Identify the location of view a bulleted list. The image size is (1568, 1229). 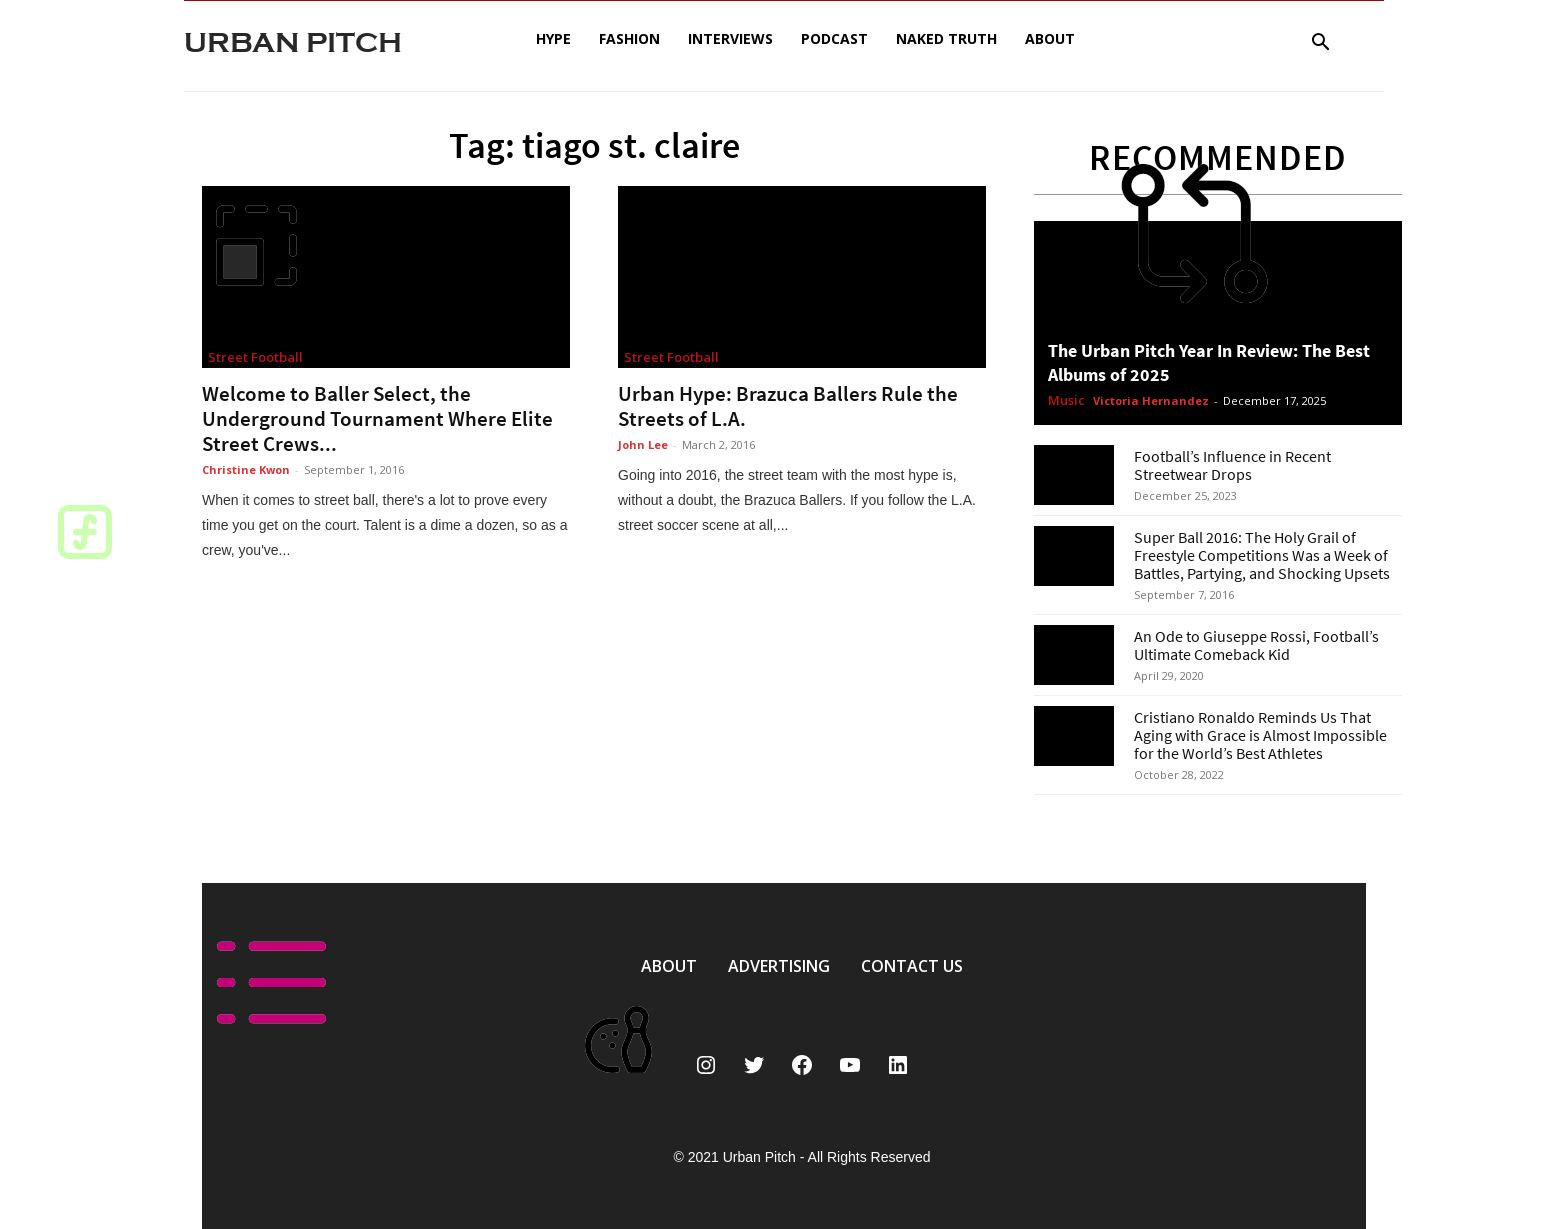
(271, 982).